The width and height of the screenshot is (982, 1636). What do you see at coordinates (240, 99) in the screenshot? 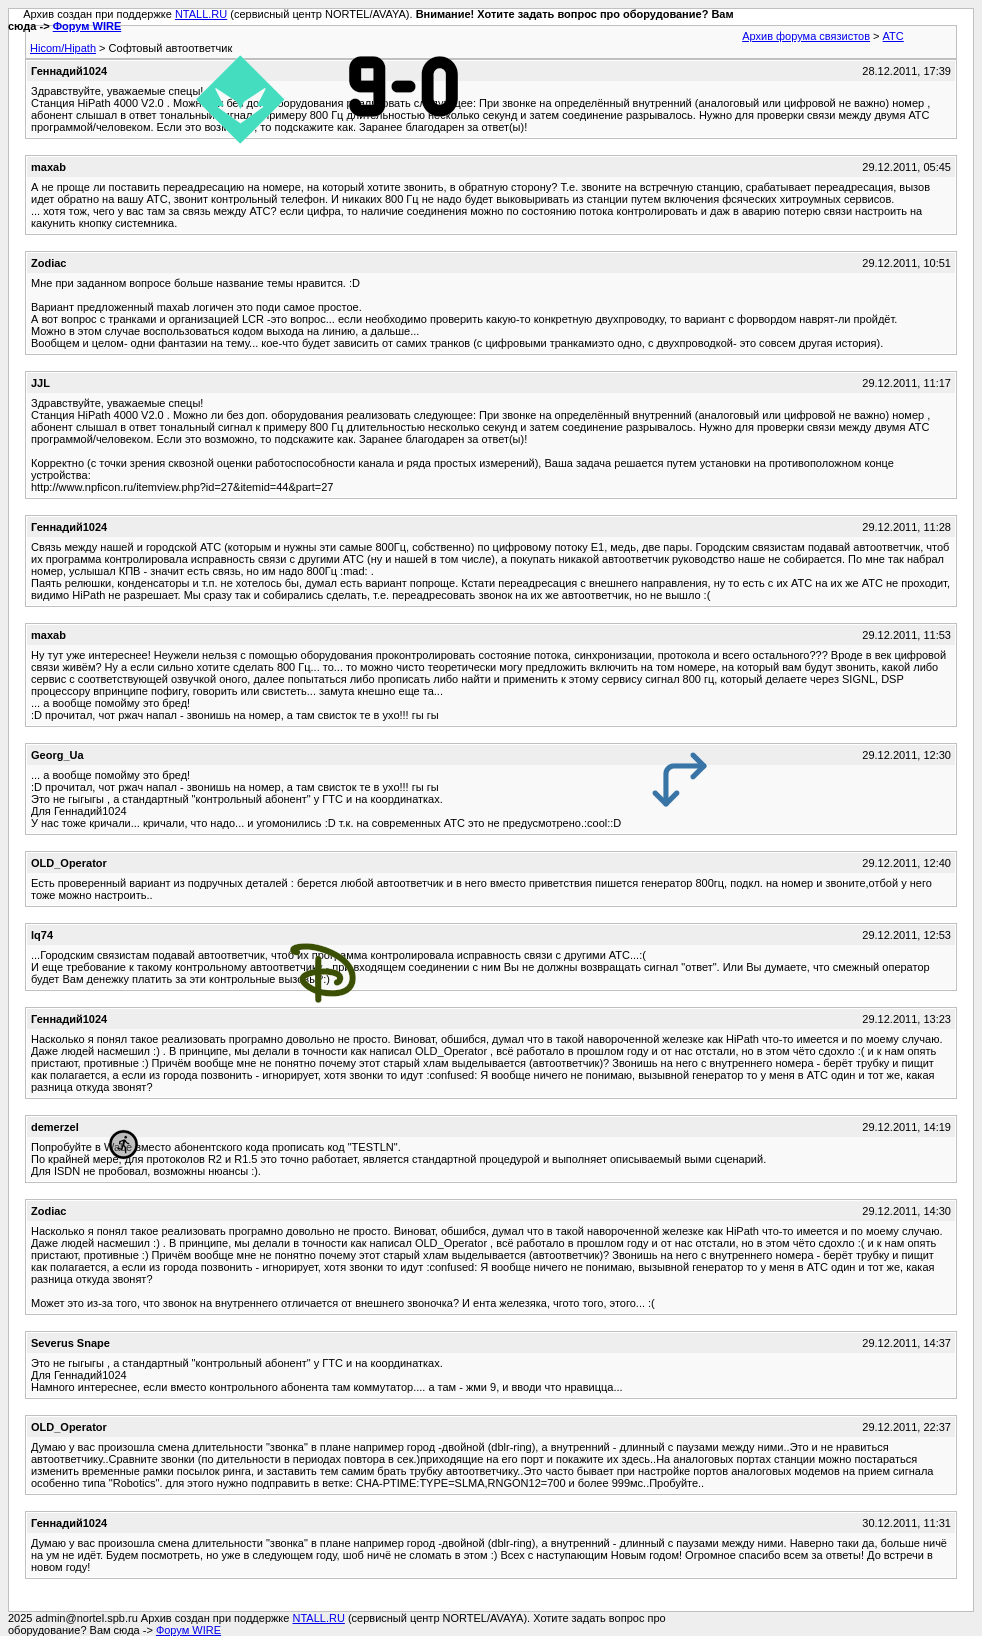
I see `discord hypesquad house of balance badge` at bounding box center [240, 99].